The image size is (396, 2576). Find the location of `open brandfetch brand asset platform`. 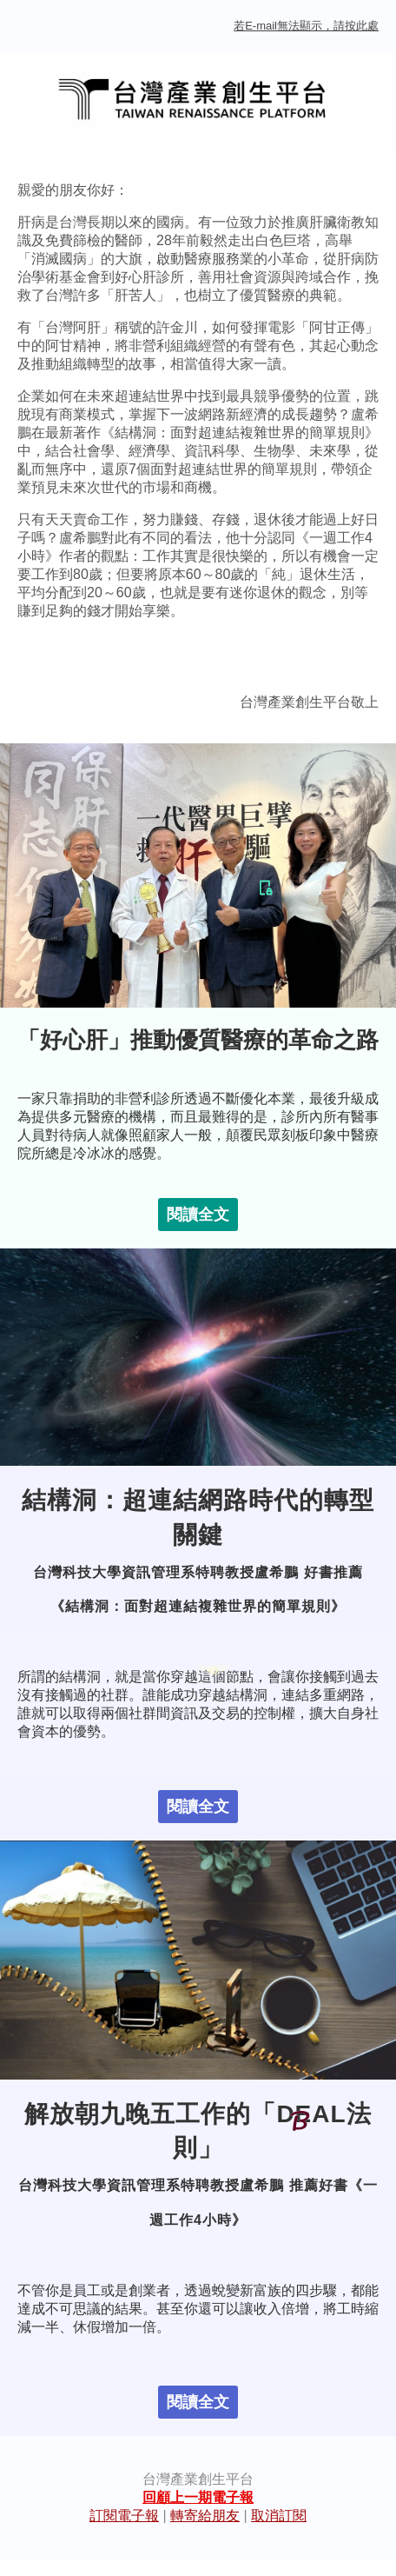

open brandfetch brand asset platform is located at coordinates (300, 2120).